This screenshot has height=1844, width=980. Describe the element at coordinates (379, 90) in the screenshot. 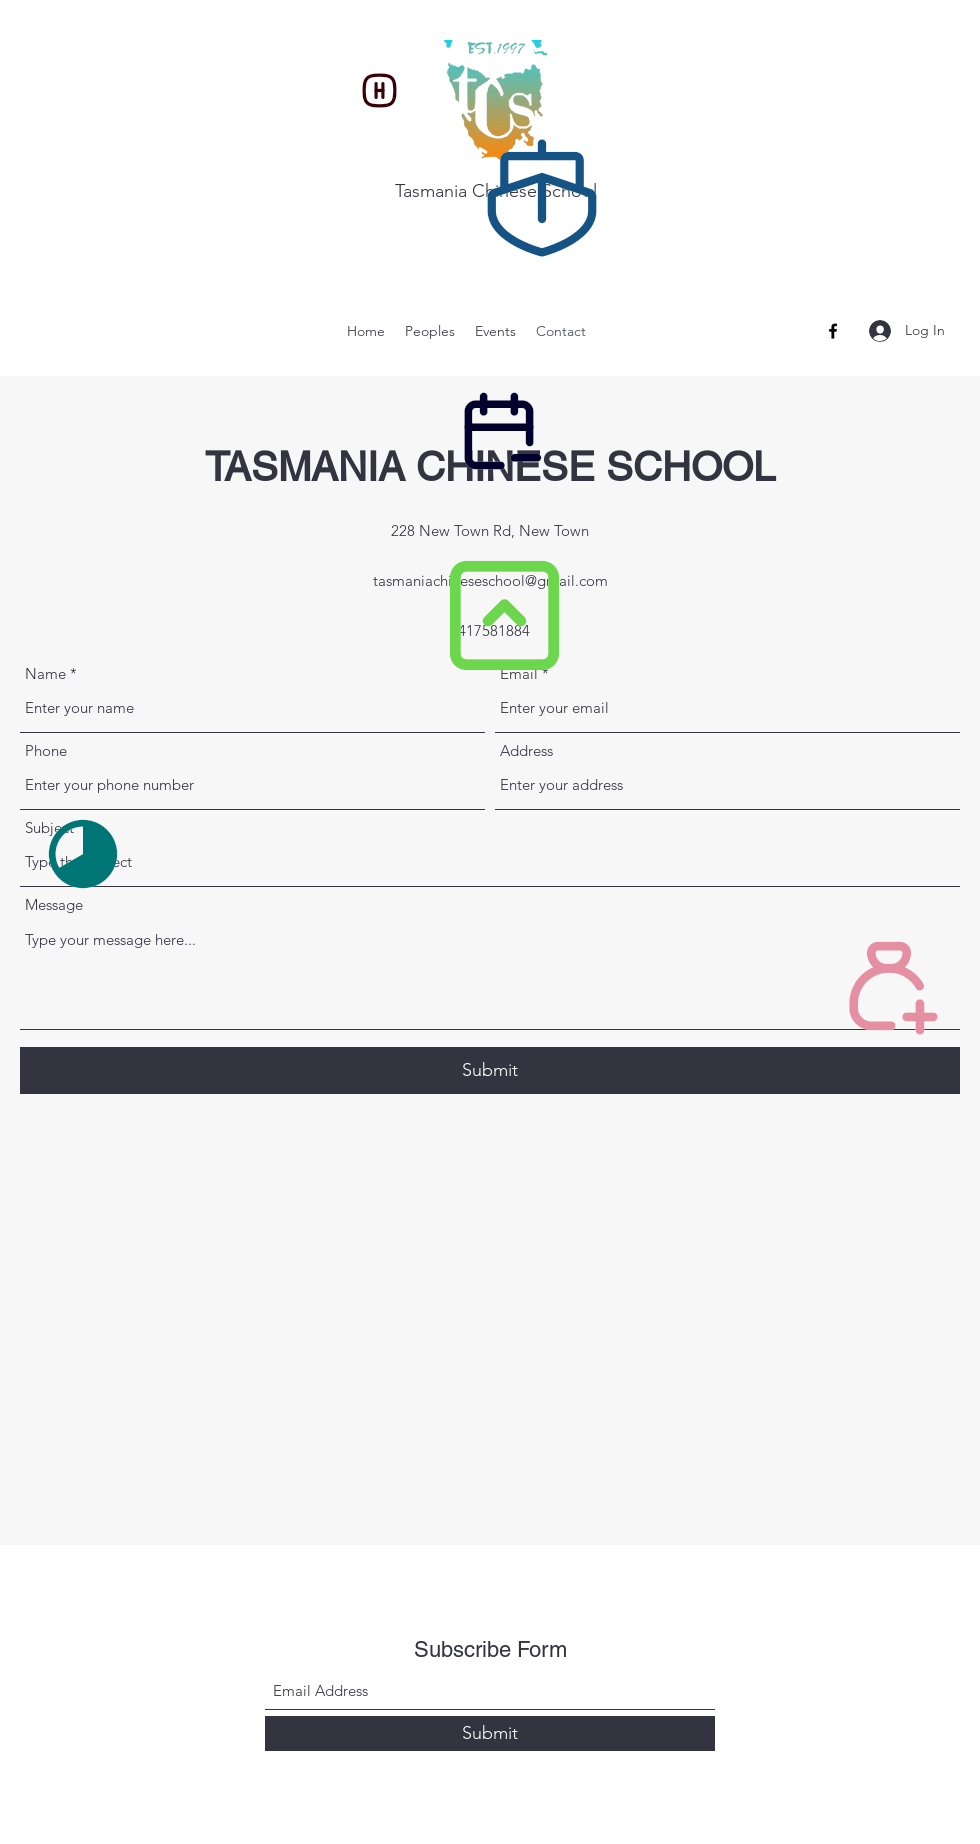

I see `access hospital or medical services` at that location.